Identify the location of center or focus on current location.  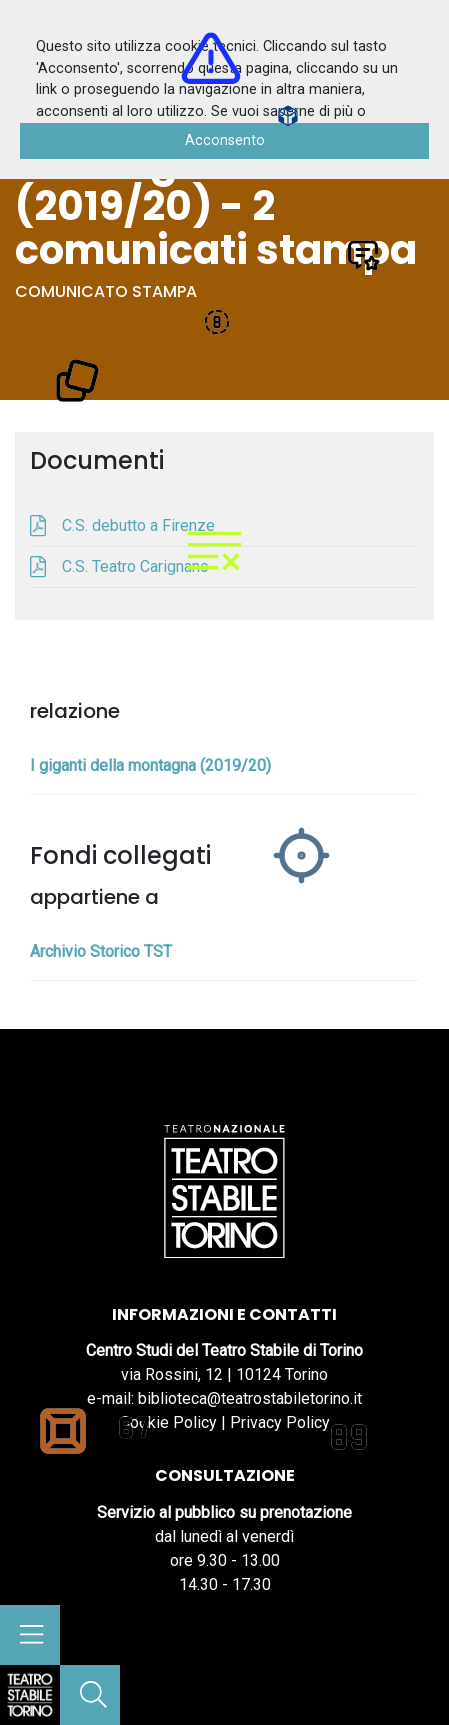
(301, 855).